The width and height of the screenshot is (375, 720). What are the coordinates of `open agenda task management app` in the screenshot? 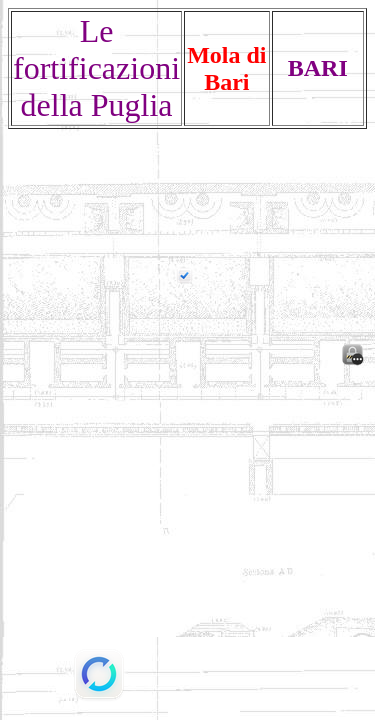 It's located at (184, 275).